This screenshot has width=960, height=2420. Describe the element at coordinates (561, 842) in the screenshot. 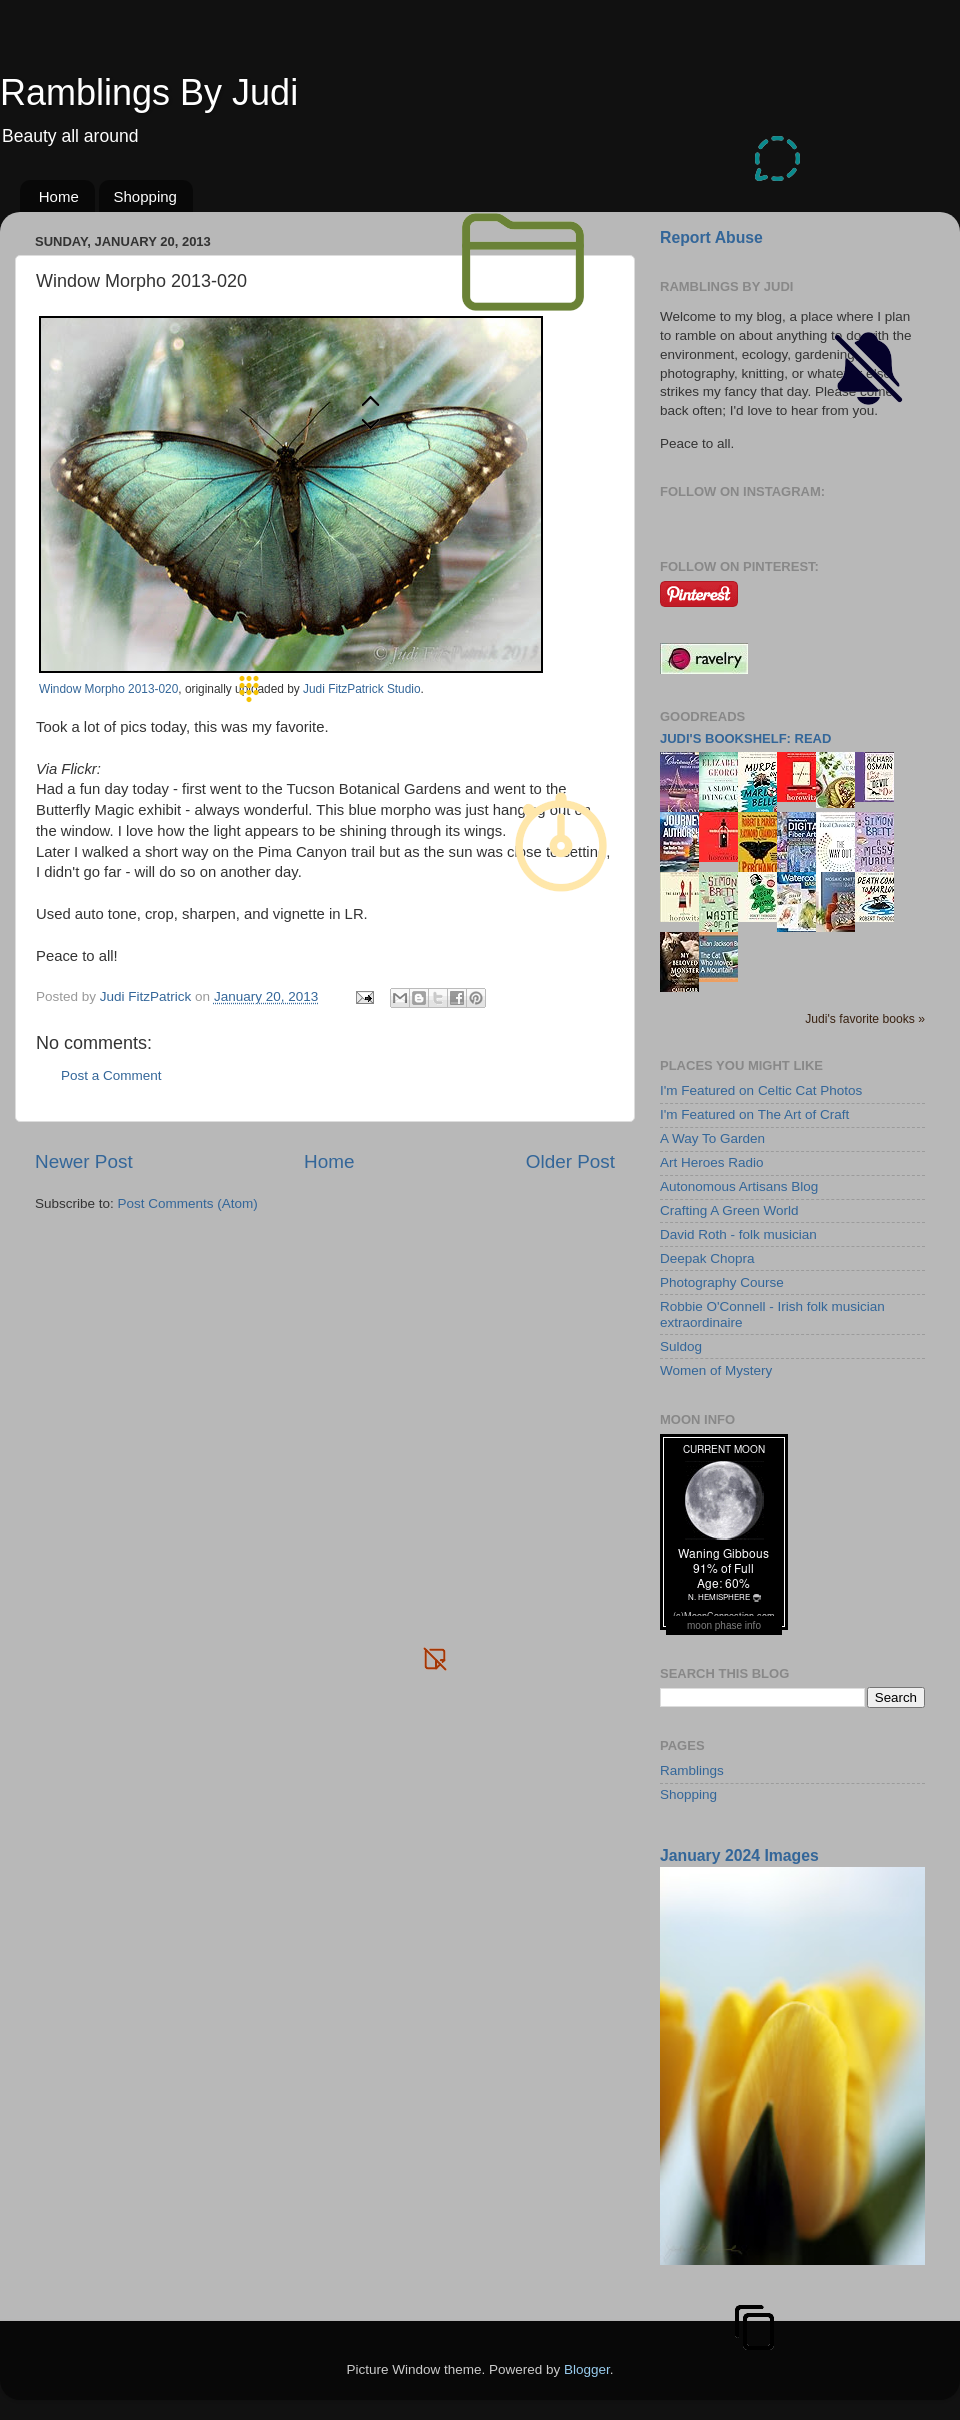

I see `start or view a timer` at that location.